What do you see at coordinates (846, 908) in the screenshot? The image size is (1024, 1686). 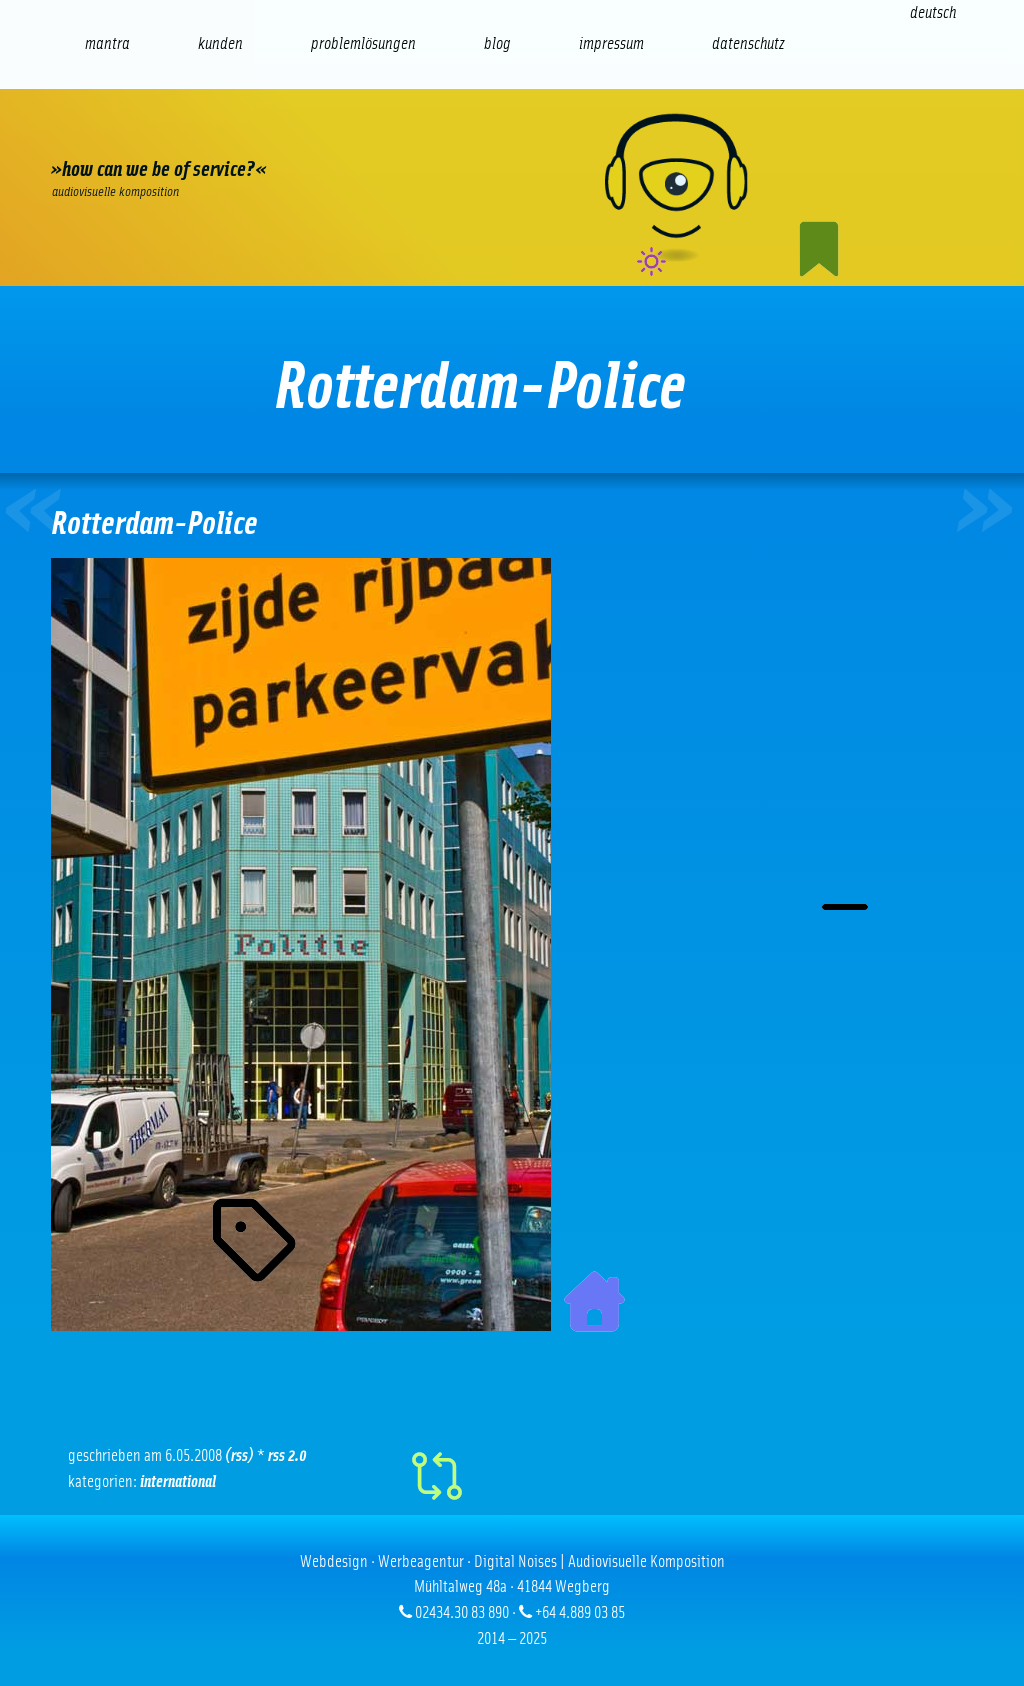 I see `collapse or minimize a section` at bounding box center [846, 908].